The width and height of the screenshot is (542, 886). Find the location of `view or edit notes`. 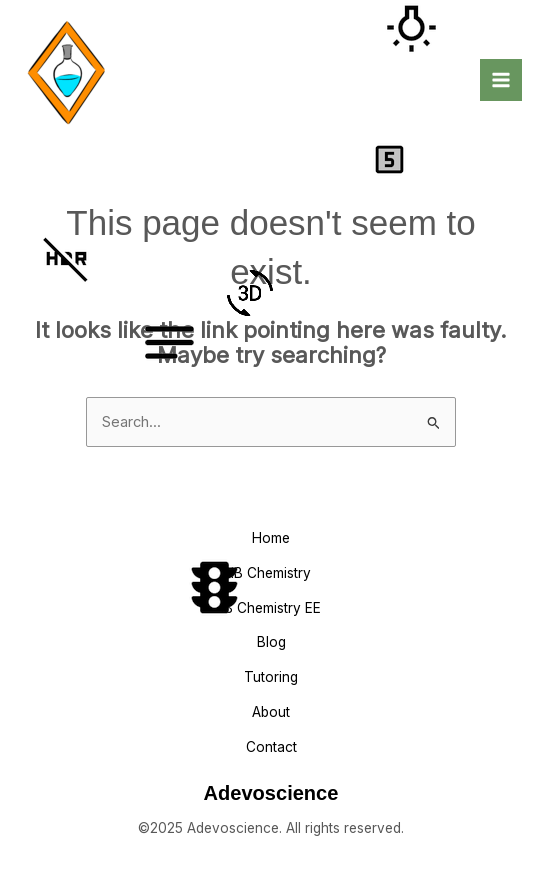

view or edit notes is located at coordinates (169, 342).